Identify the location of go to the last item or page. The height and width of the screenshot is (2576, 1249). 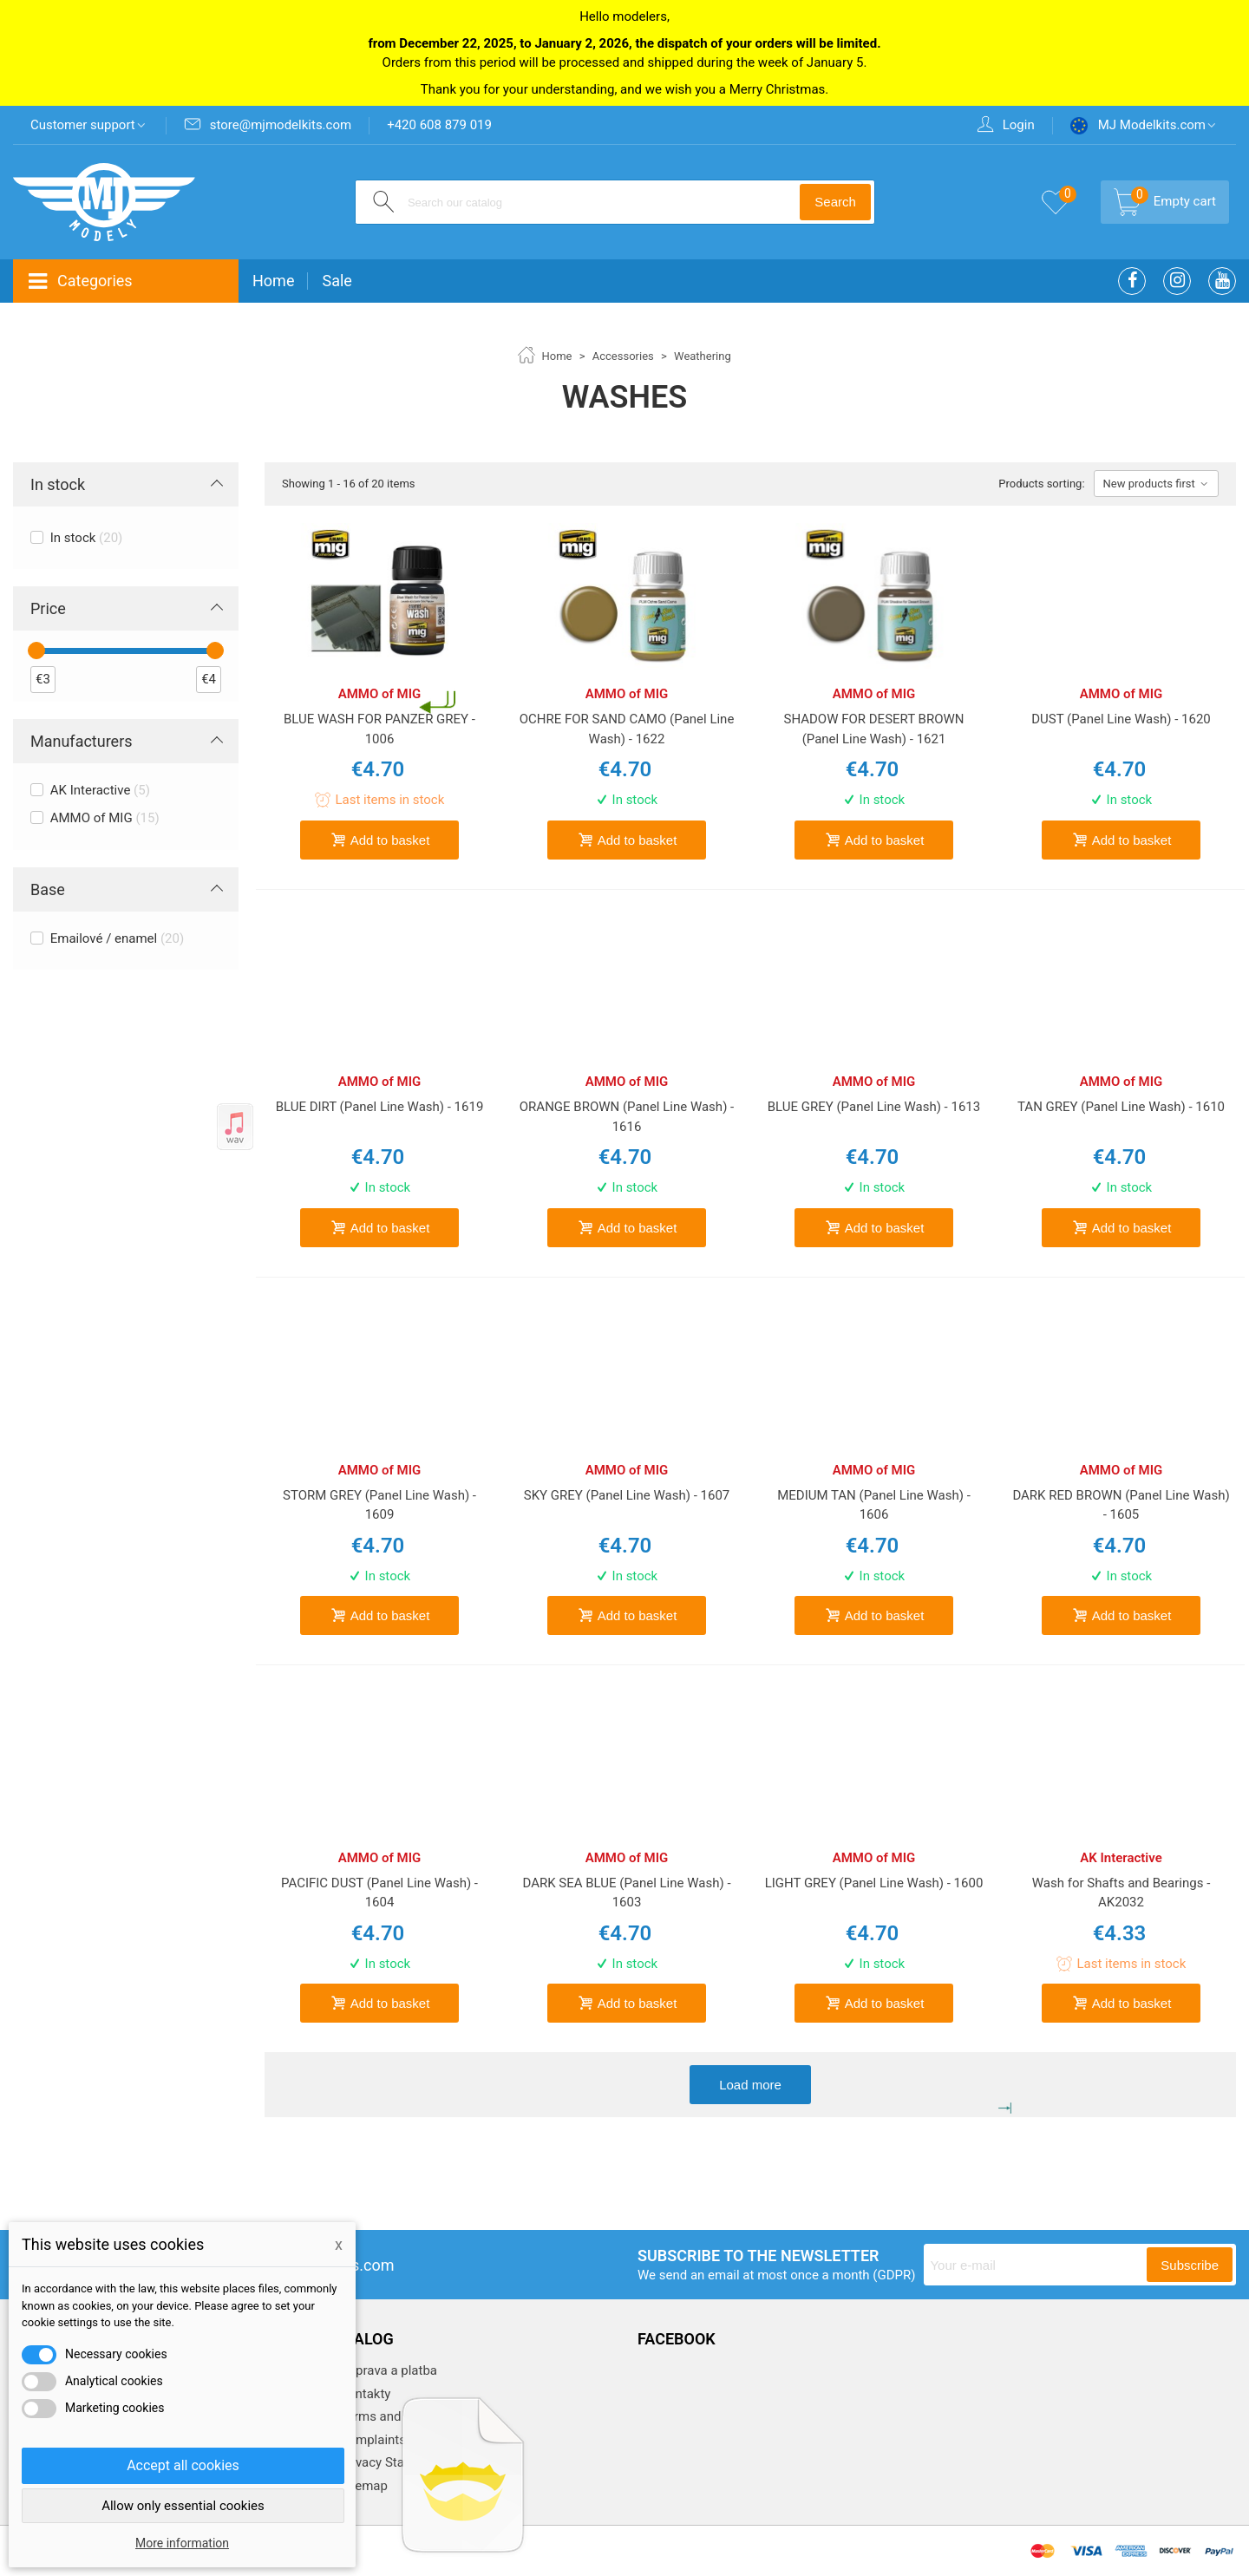
(1004, 2108).